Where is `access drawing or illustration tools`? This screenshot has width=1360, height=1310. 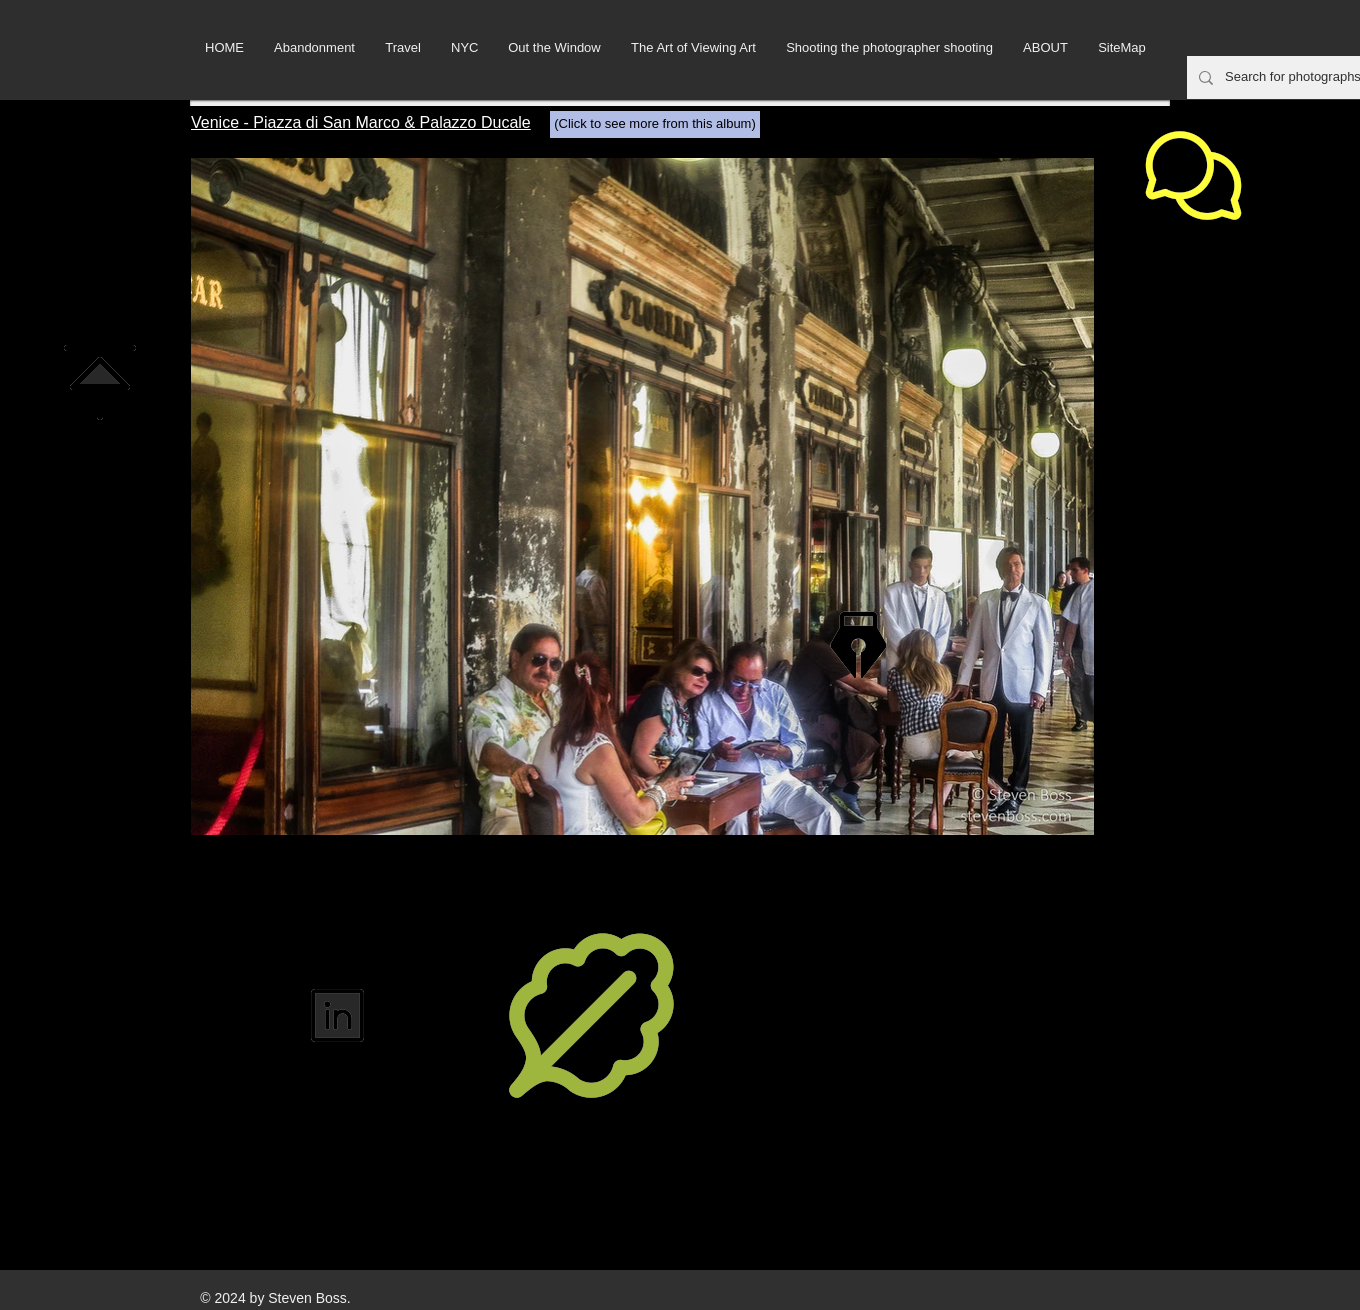 access drawing or illustration tools is located at coordinates (858, 644).